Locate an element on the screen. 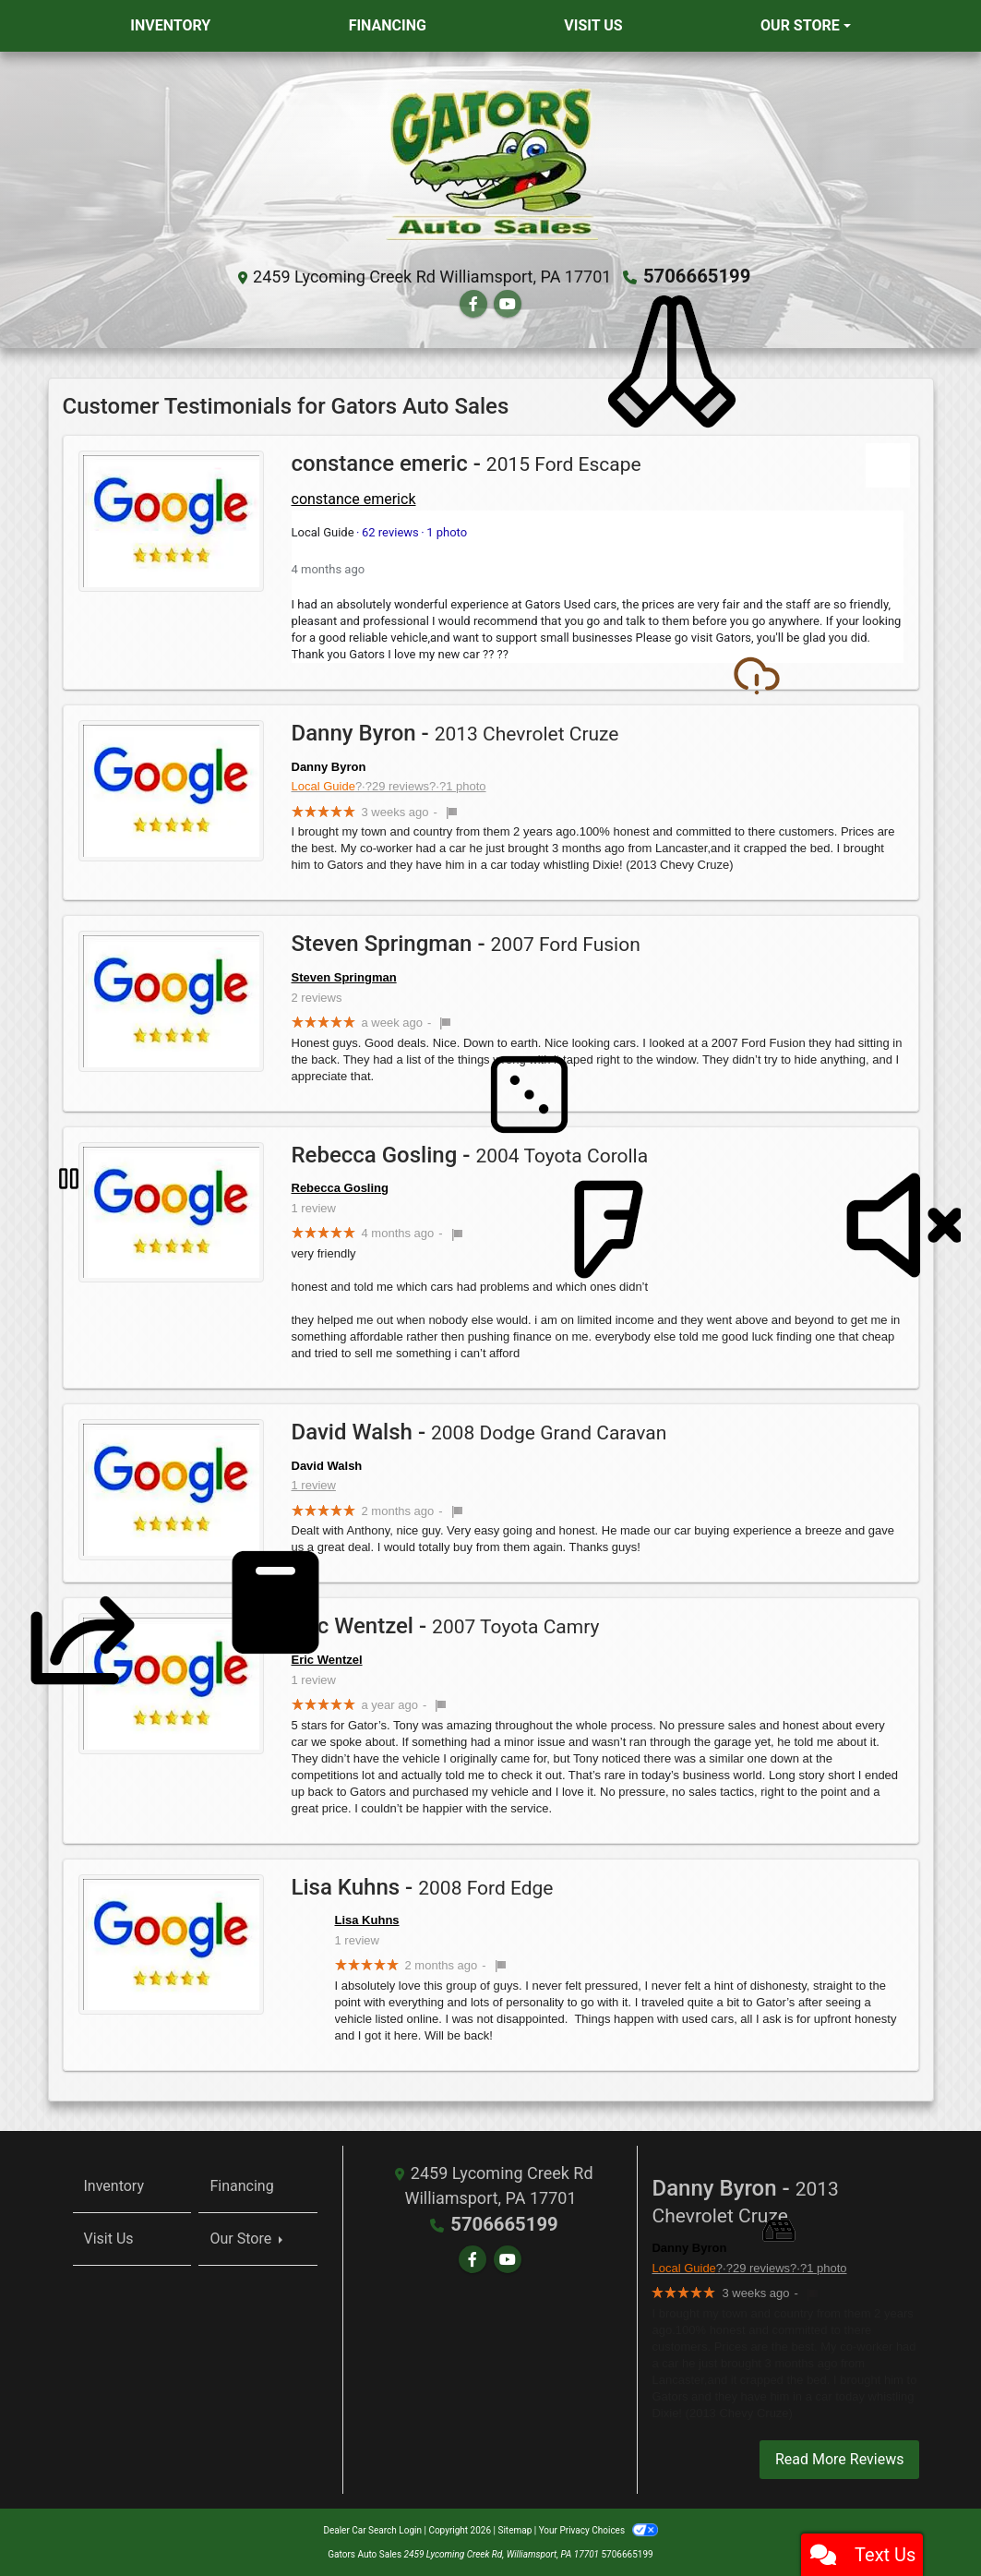 The height and width of the screenshot is (2576, 981). access solar energy or roof panel settings is located at coordinates (779, 2232).